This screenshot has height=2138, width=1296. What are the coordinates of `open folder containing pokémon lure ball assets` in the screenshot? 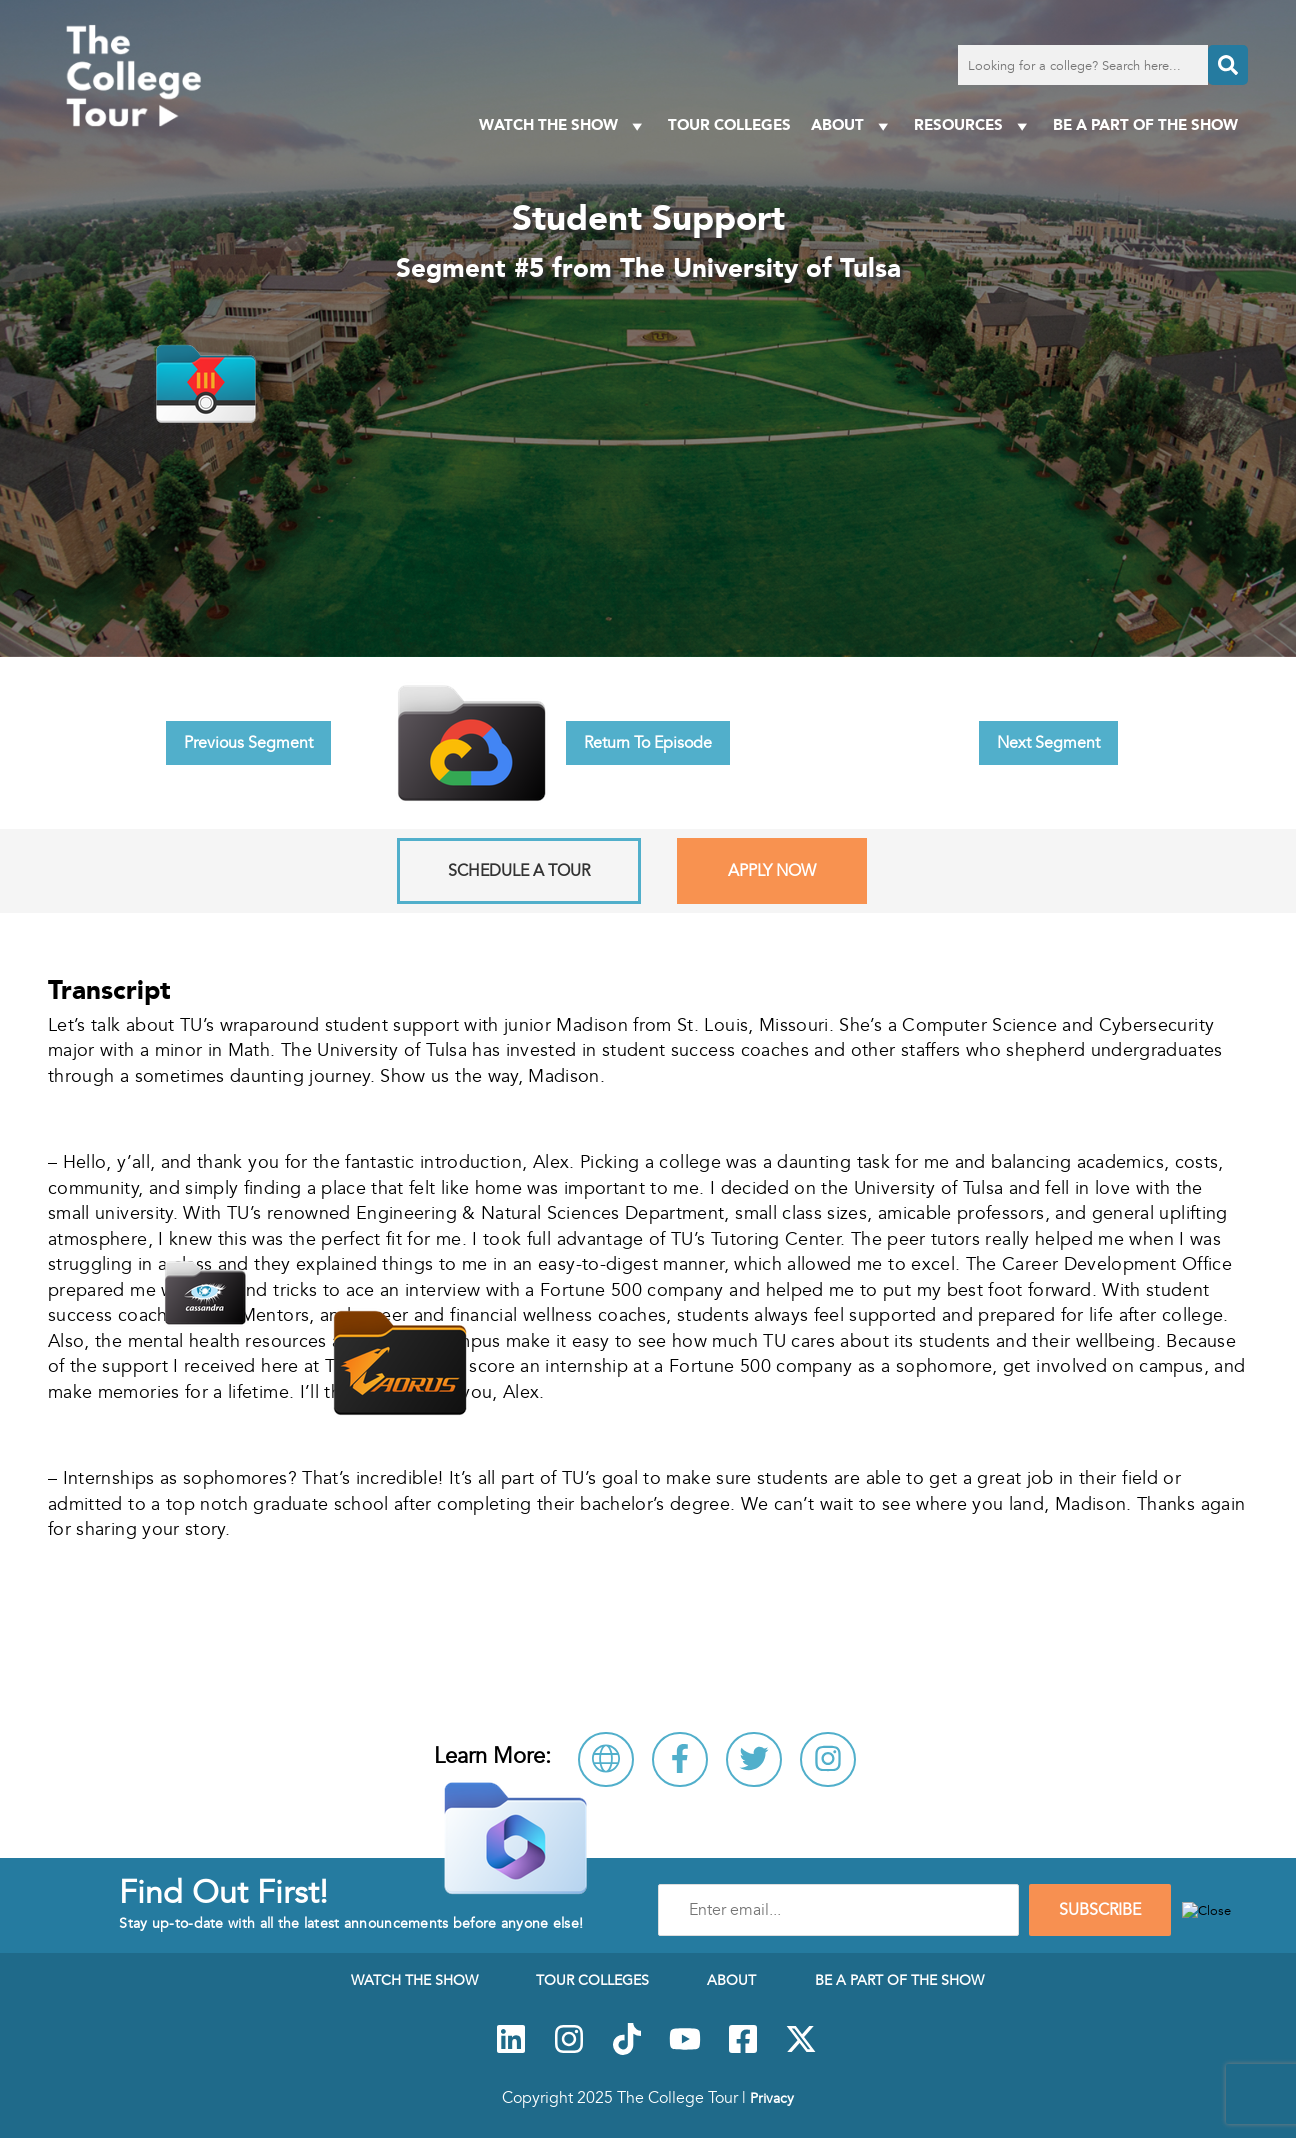 It's located at (205, 386).